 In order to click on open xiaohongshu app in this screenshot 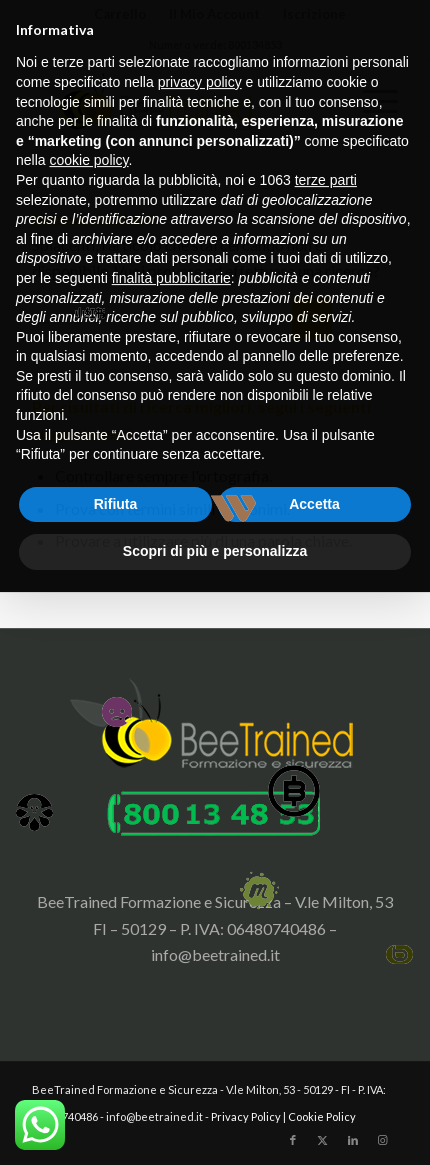, I will do `click(90, 313)`.